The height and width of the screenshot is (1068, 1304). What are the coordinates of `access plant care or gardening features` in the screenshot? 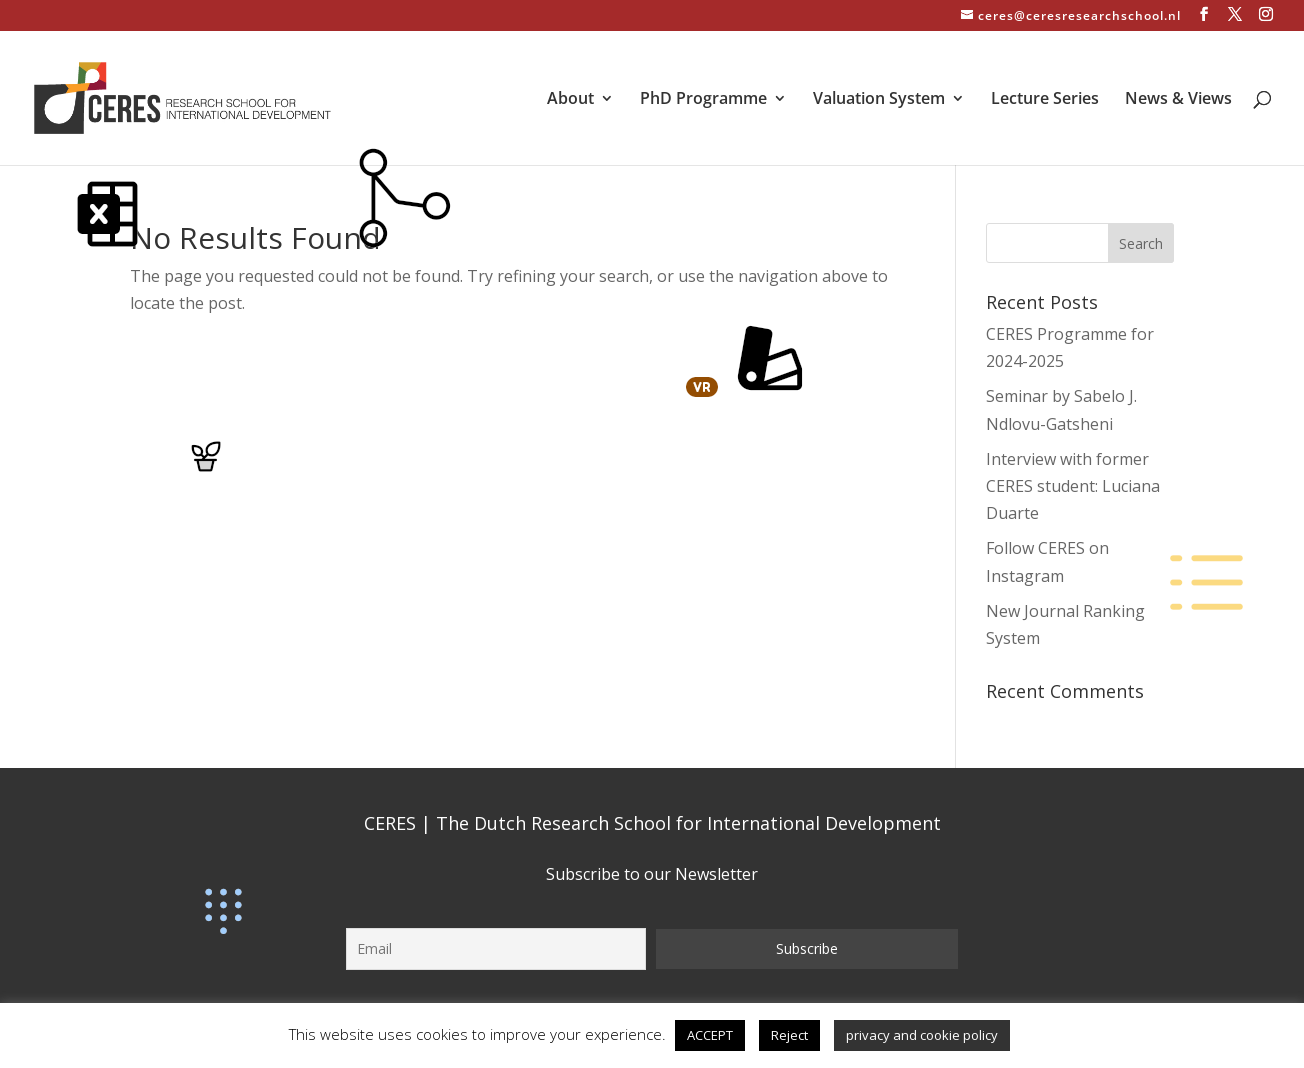 It's located at (205, 456).